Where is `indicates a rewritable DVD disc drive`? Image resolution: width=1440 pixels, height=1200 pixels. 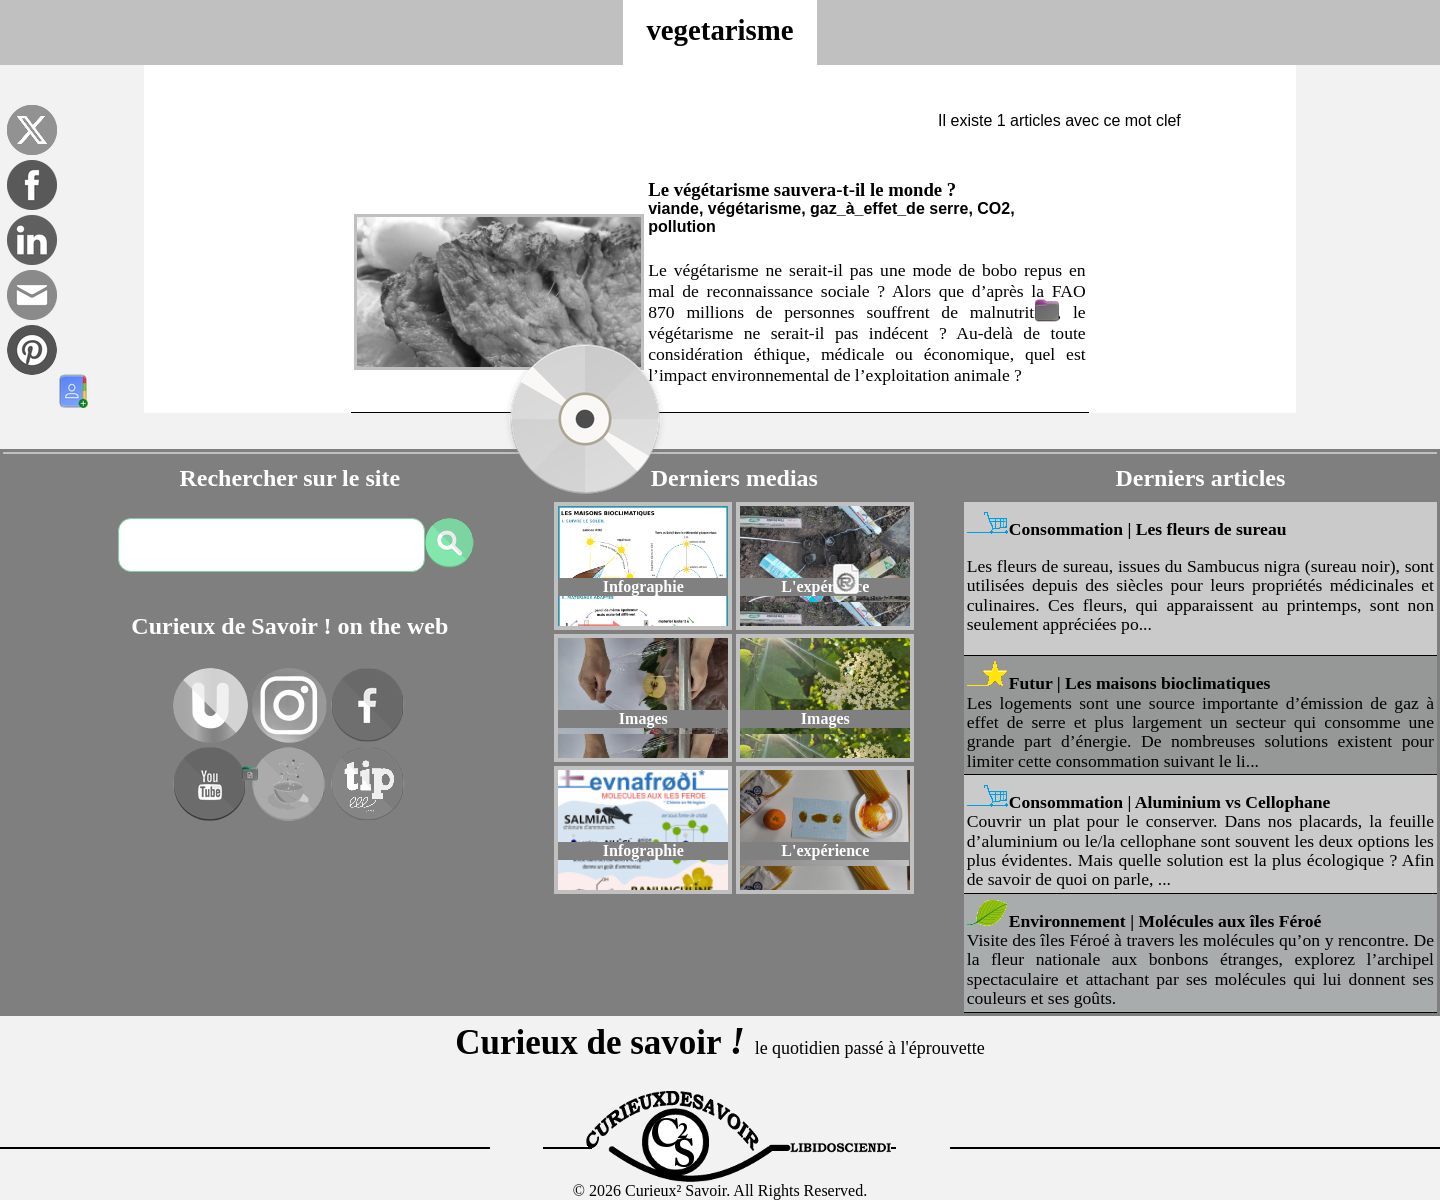
indicates a rewritable DVD disc drive is located at coordinates (585, 419).